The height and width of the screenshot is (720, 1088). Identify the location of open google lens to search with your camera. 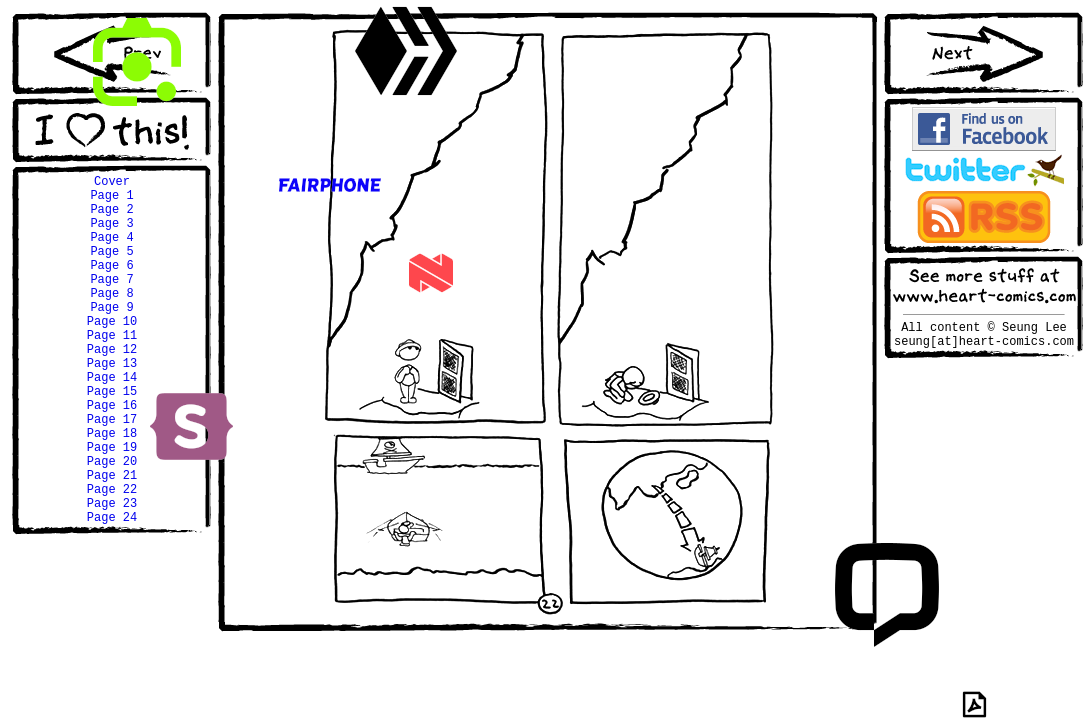
(137, 62).